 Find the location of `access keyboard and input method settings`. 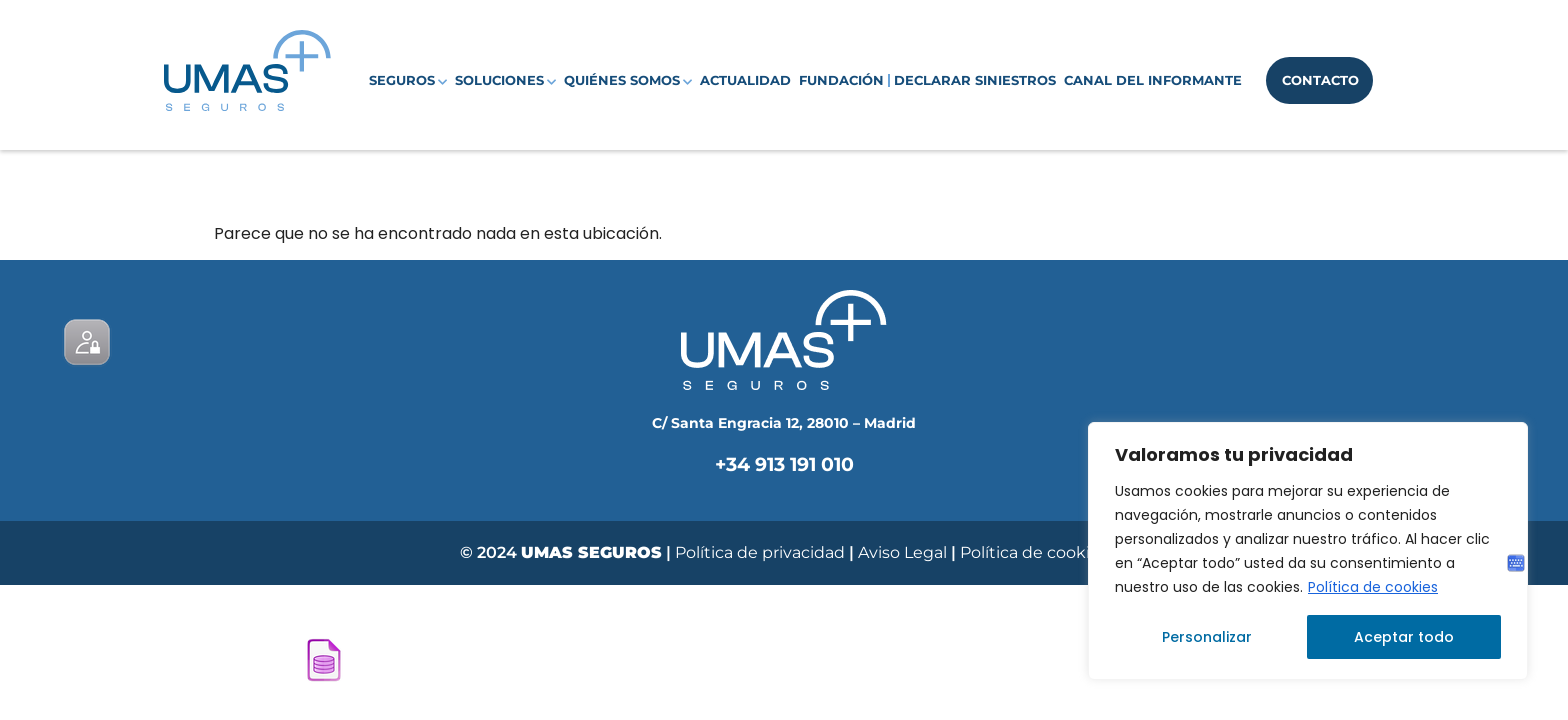

access keyboard and input method settings is located at coordinates (1516, 563).